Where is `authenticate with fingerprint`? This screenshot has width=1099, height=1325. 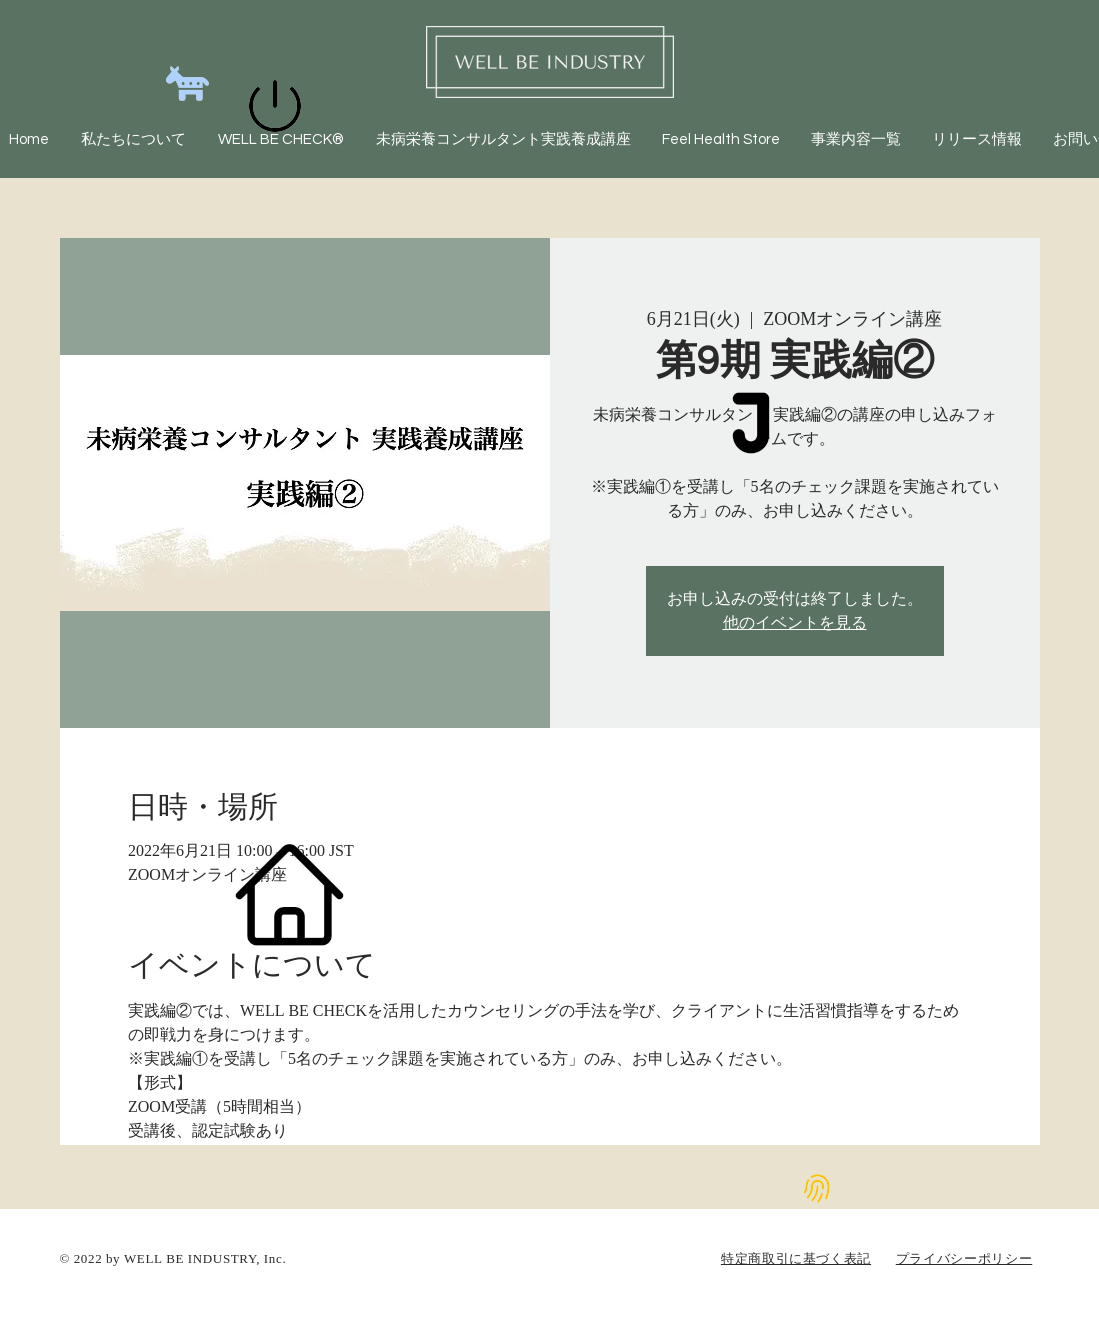
authenticate with fingerprint is located at coordinates (817, 1188).